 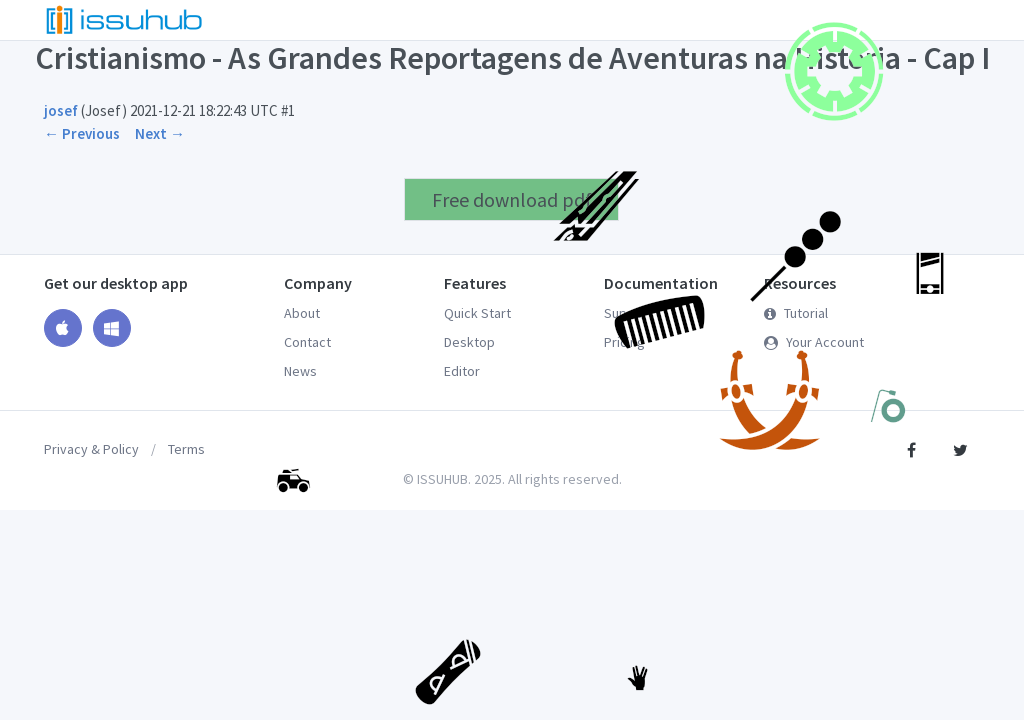 What do you see at coordinates (293, 480) in the screenshot?
I see `select jeep or off-road vehicle` at bounding box center [293, 480].